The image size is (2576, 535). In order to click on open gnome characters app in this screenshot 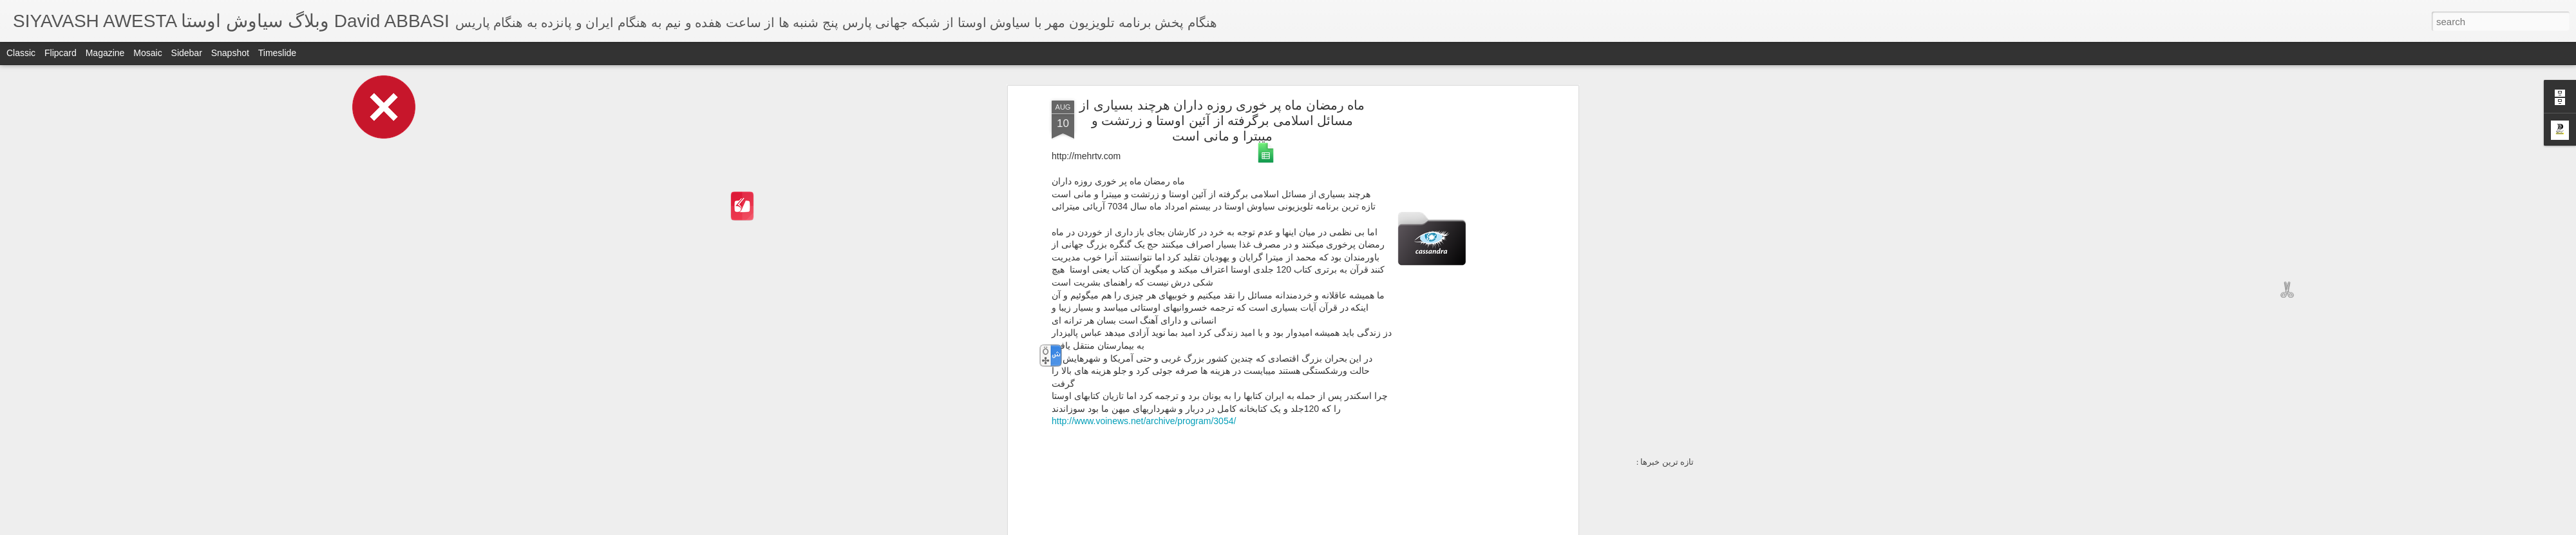, I will do `click(1050, 355)`.